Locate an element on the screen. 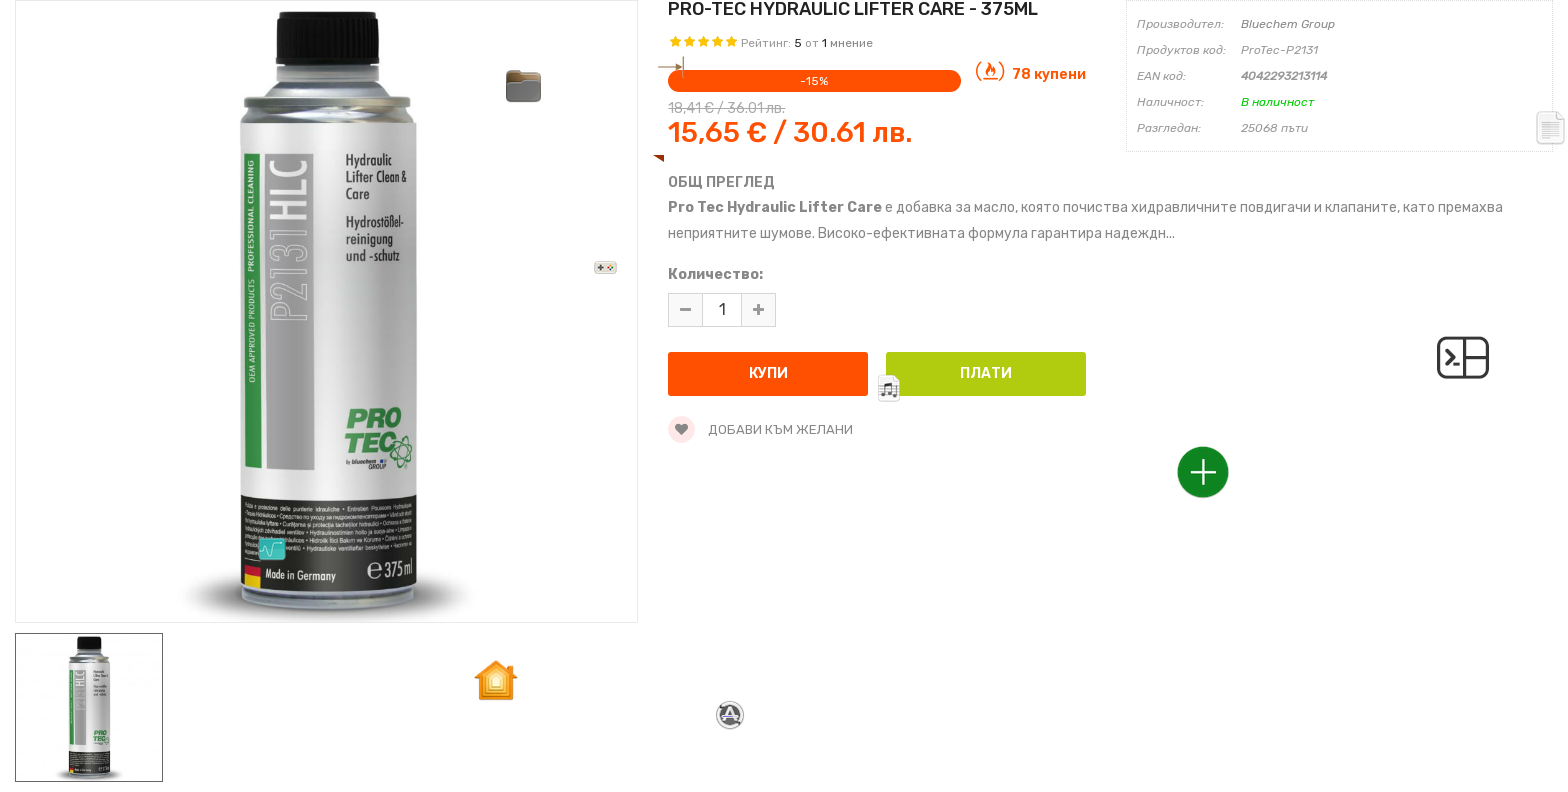  check for and install system updates is located at coordinates (730, 715).